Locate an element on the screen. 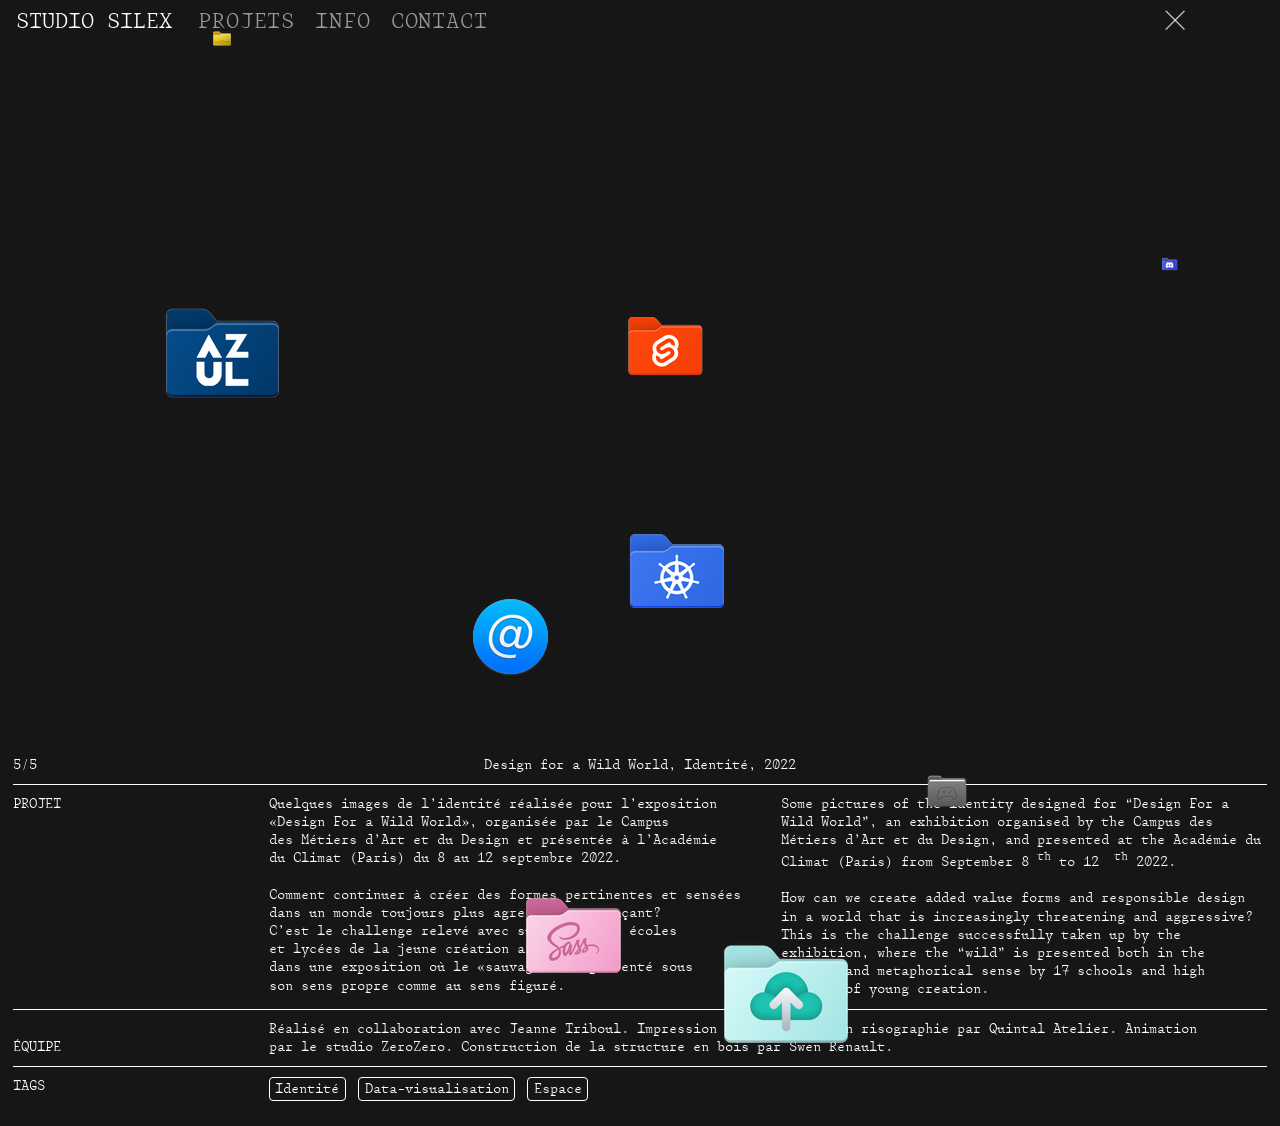  access user accounts settings is located at coordinates (510, 636).